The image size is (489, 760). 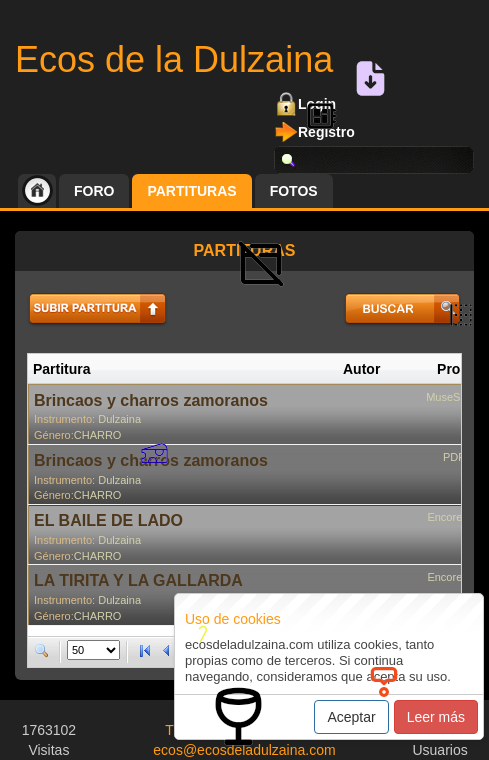 What do you see at coordinates (203, 634) in the screenshot?
I see `accessibility support or mobility assistance` at bounding box center [203, 634].